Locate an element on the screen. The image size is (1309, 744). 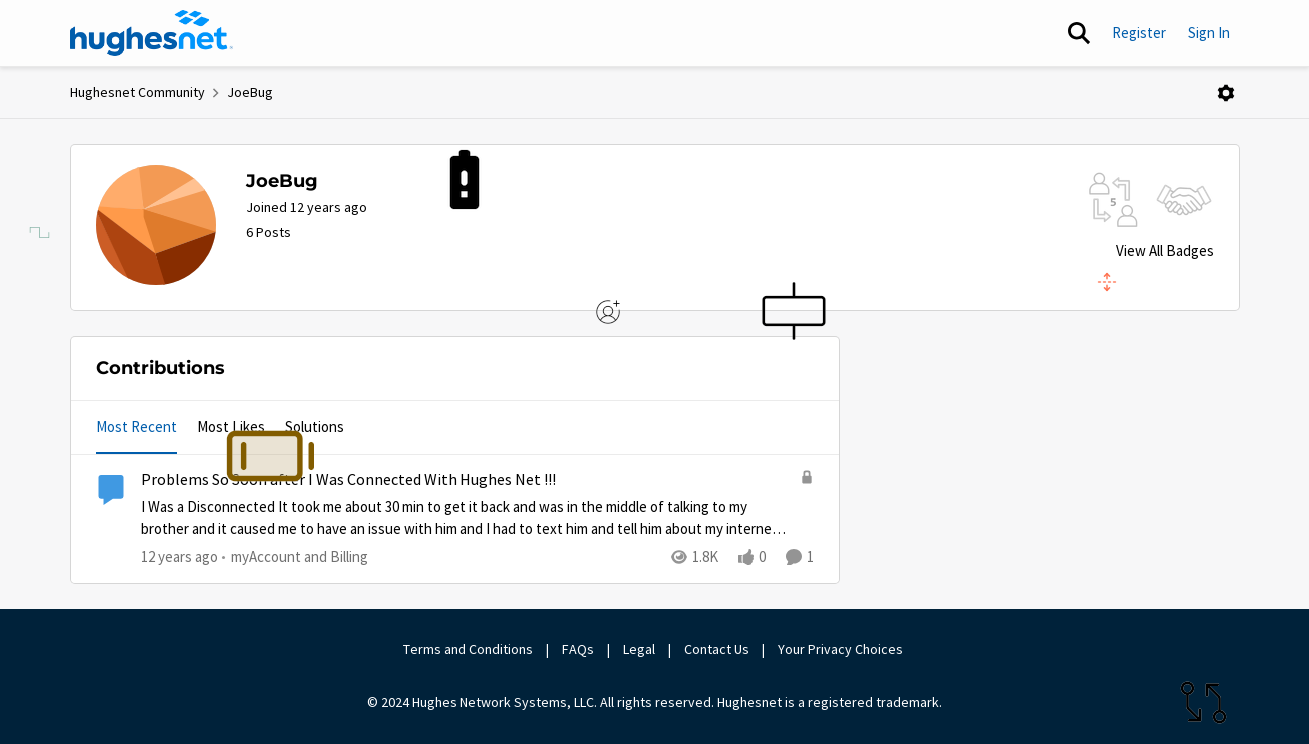
indicates low battery level is located at coordinates (269, 456).